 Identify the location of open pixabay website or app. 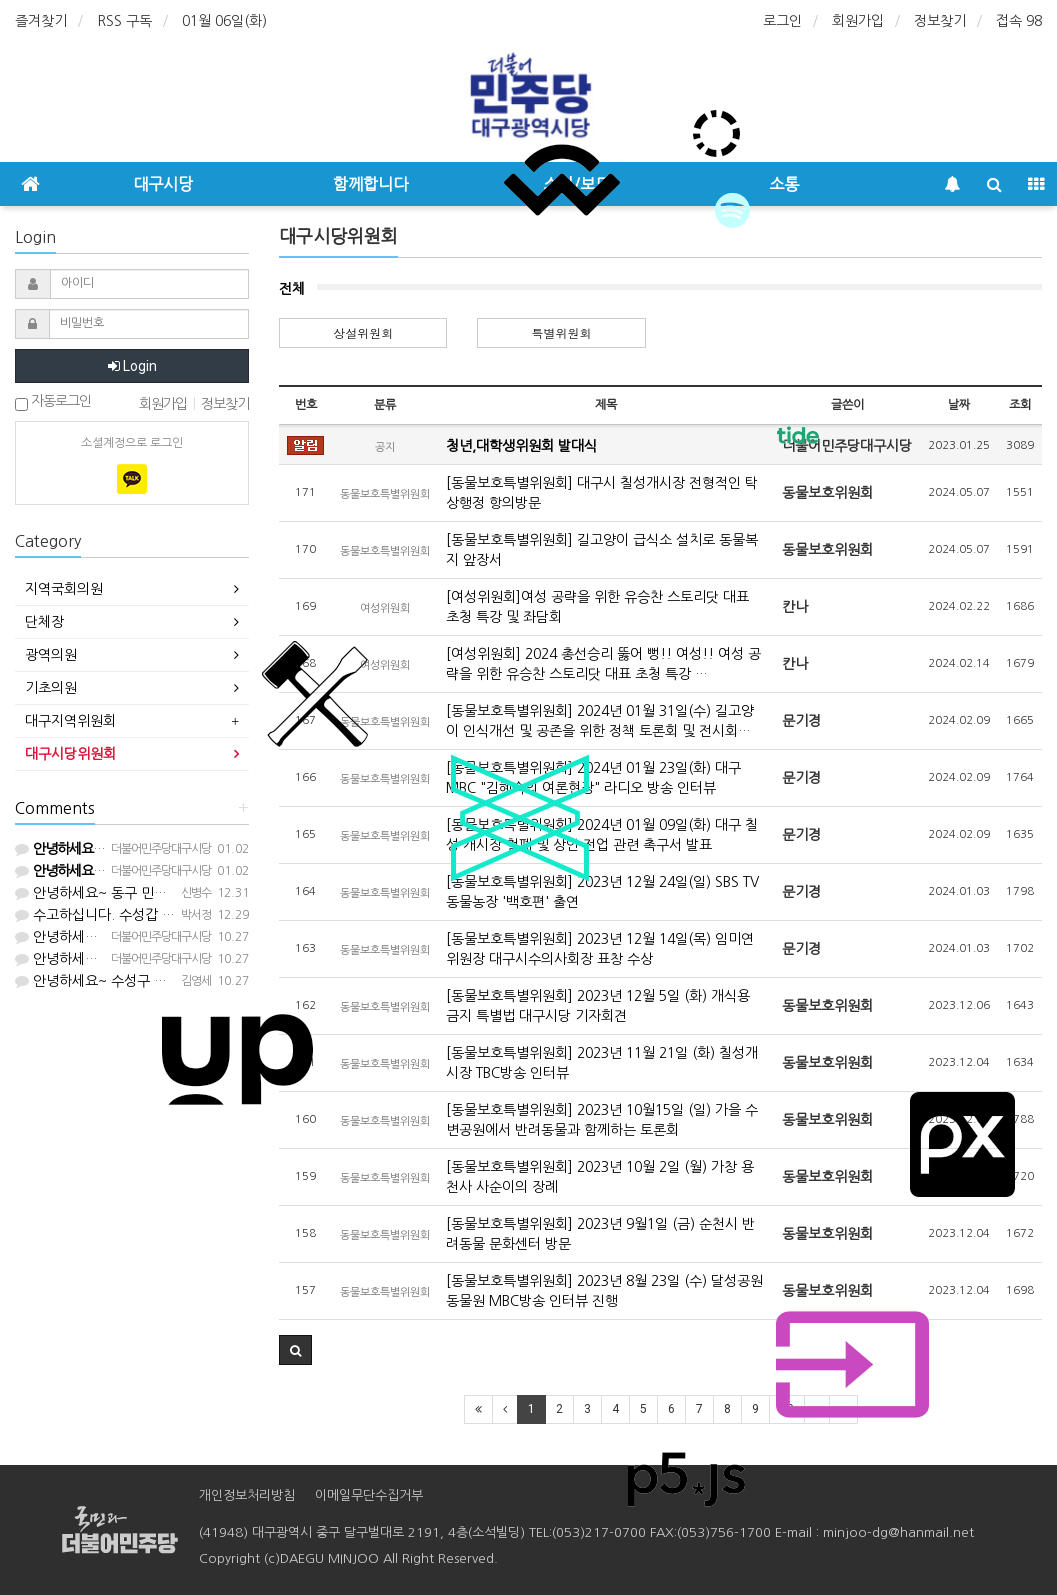
(962, 1144).